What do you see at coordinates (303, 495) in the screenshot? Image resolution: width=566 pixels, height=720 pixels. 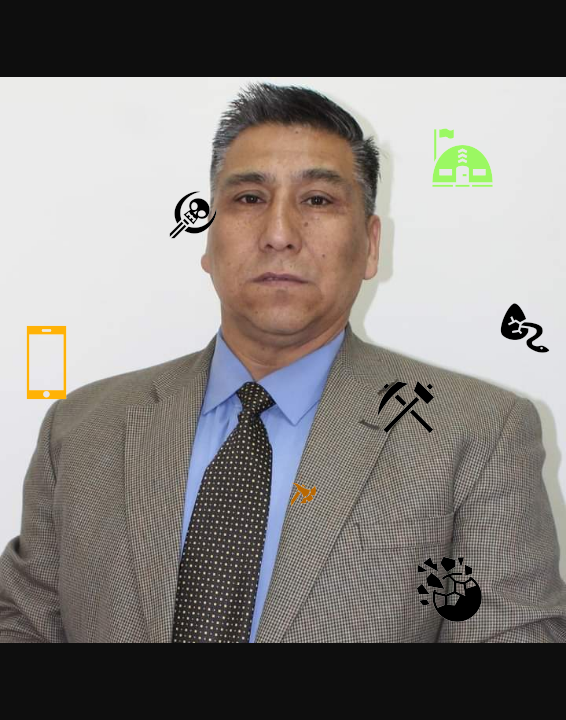 I see `indicates a damaged or worn weapon in inventory` at bounding box center [303, 495].